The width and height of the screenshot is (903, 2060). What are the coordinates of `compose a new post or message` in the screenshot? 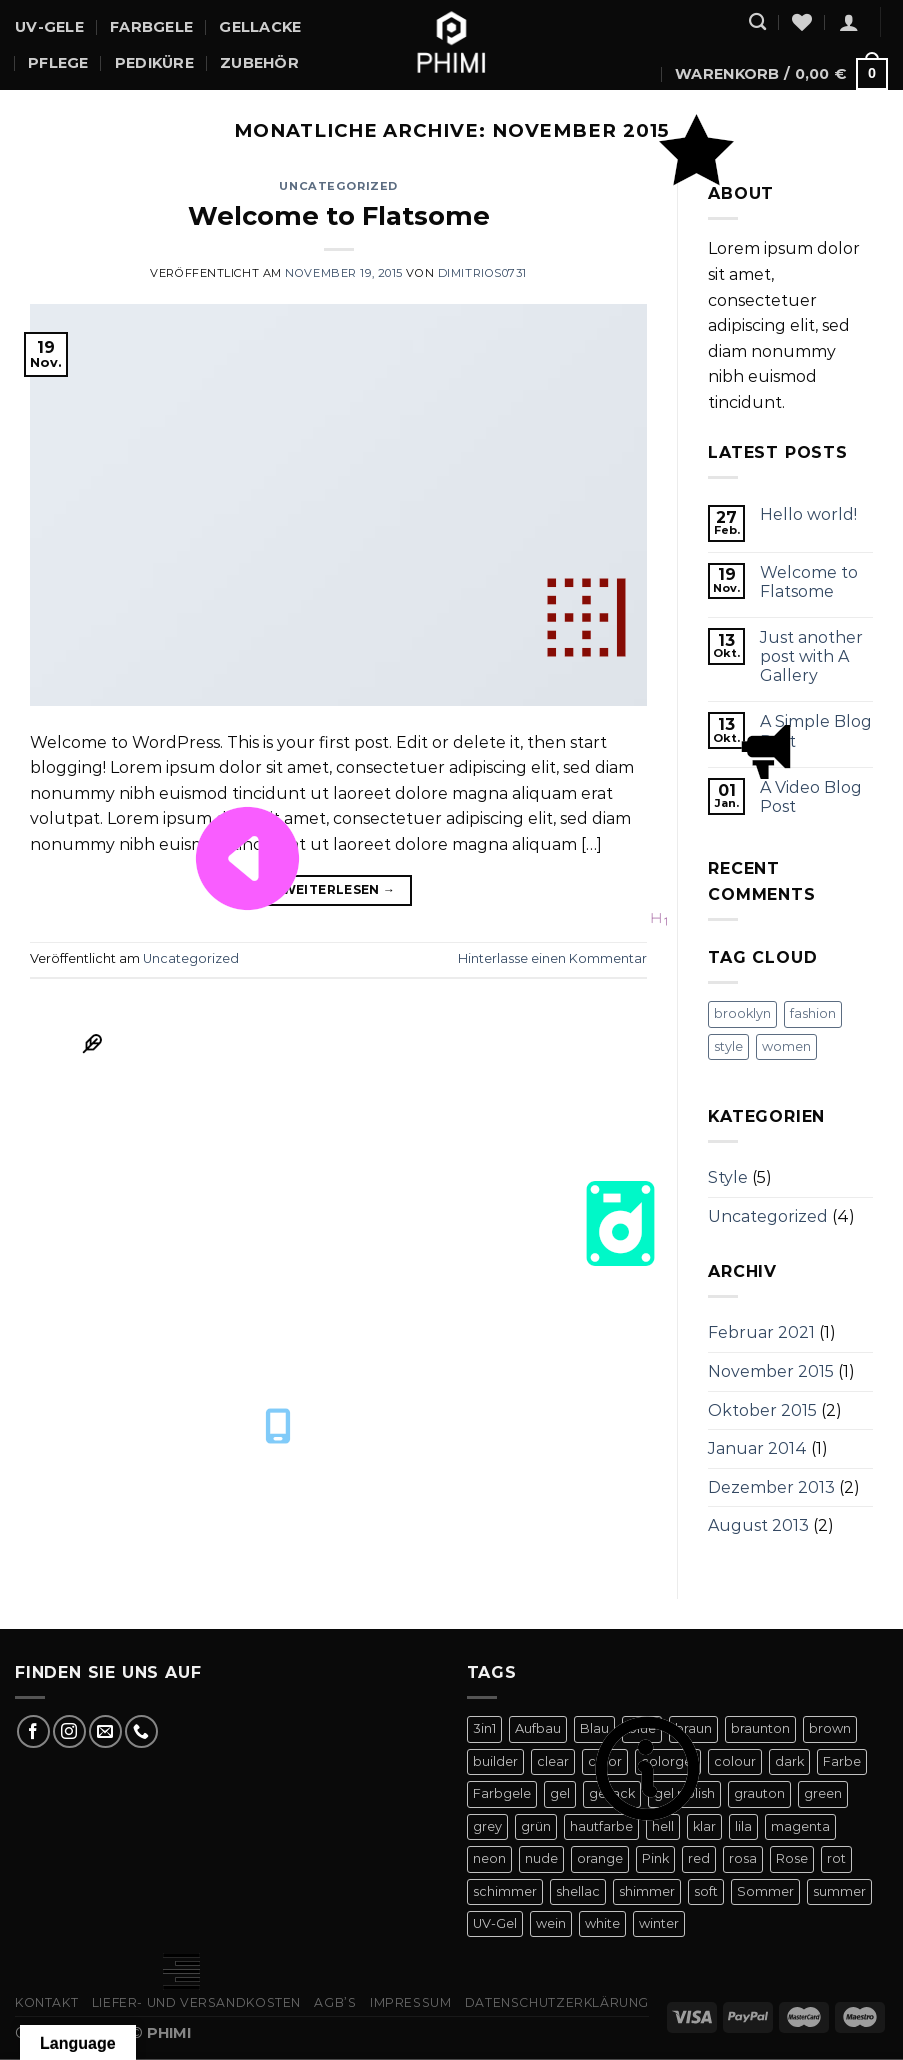 It's located at (92, 1044).